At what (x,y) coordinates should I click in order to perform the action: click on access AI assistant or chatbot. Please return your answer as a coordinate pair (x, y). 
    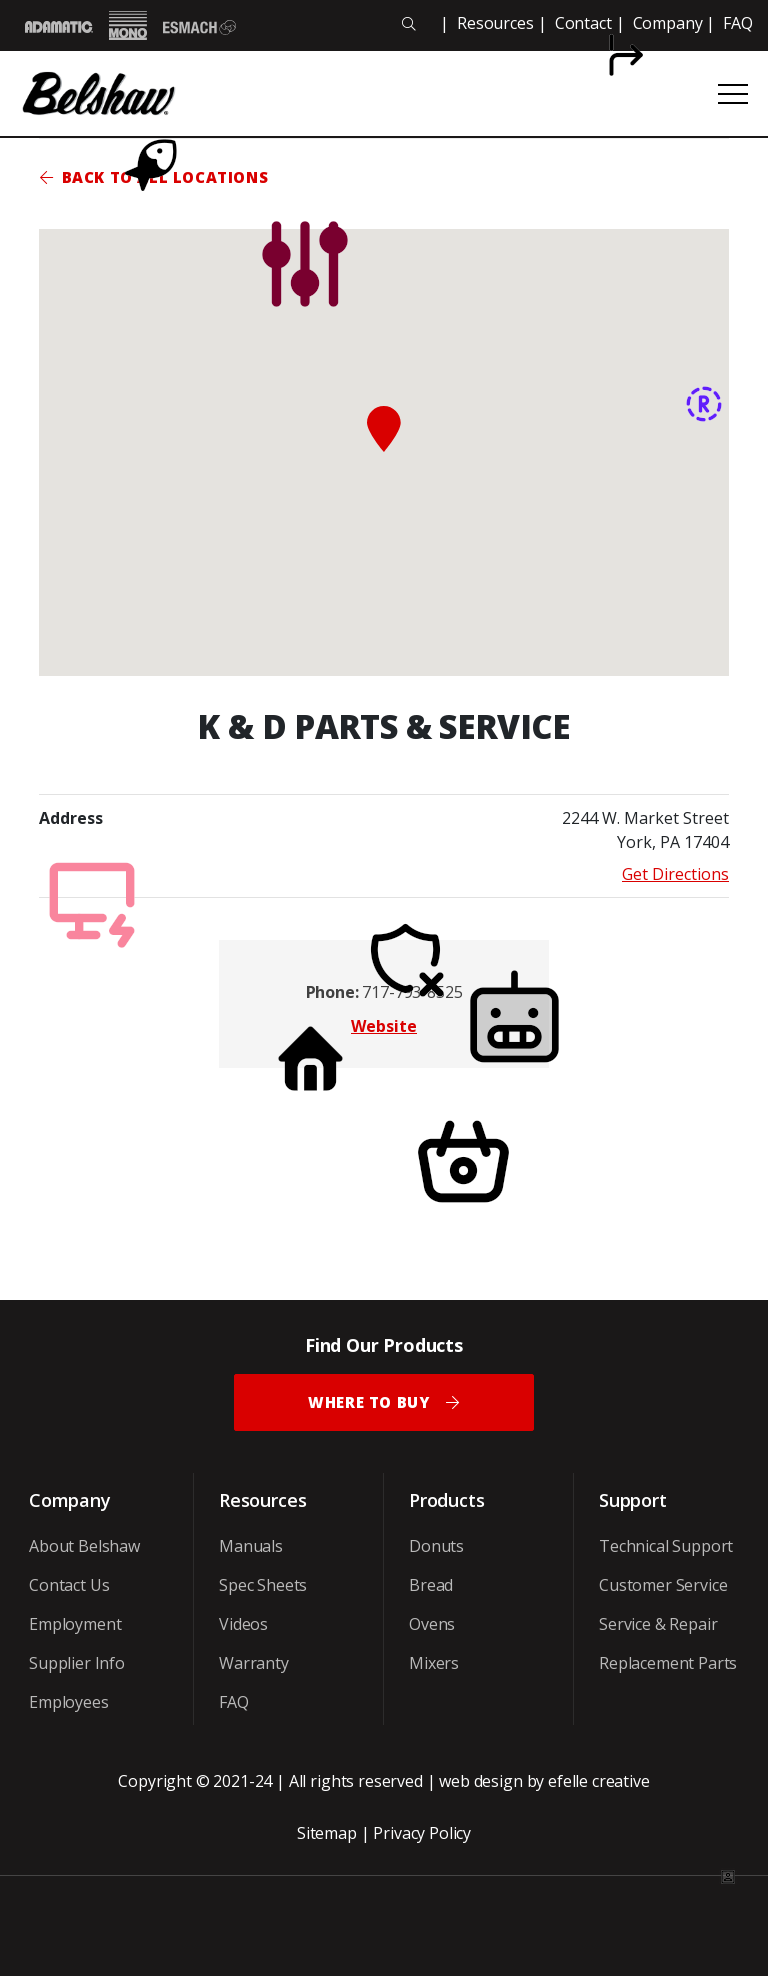
    Looking at the image, I should click on (514, 1021).